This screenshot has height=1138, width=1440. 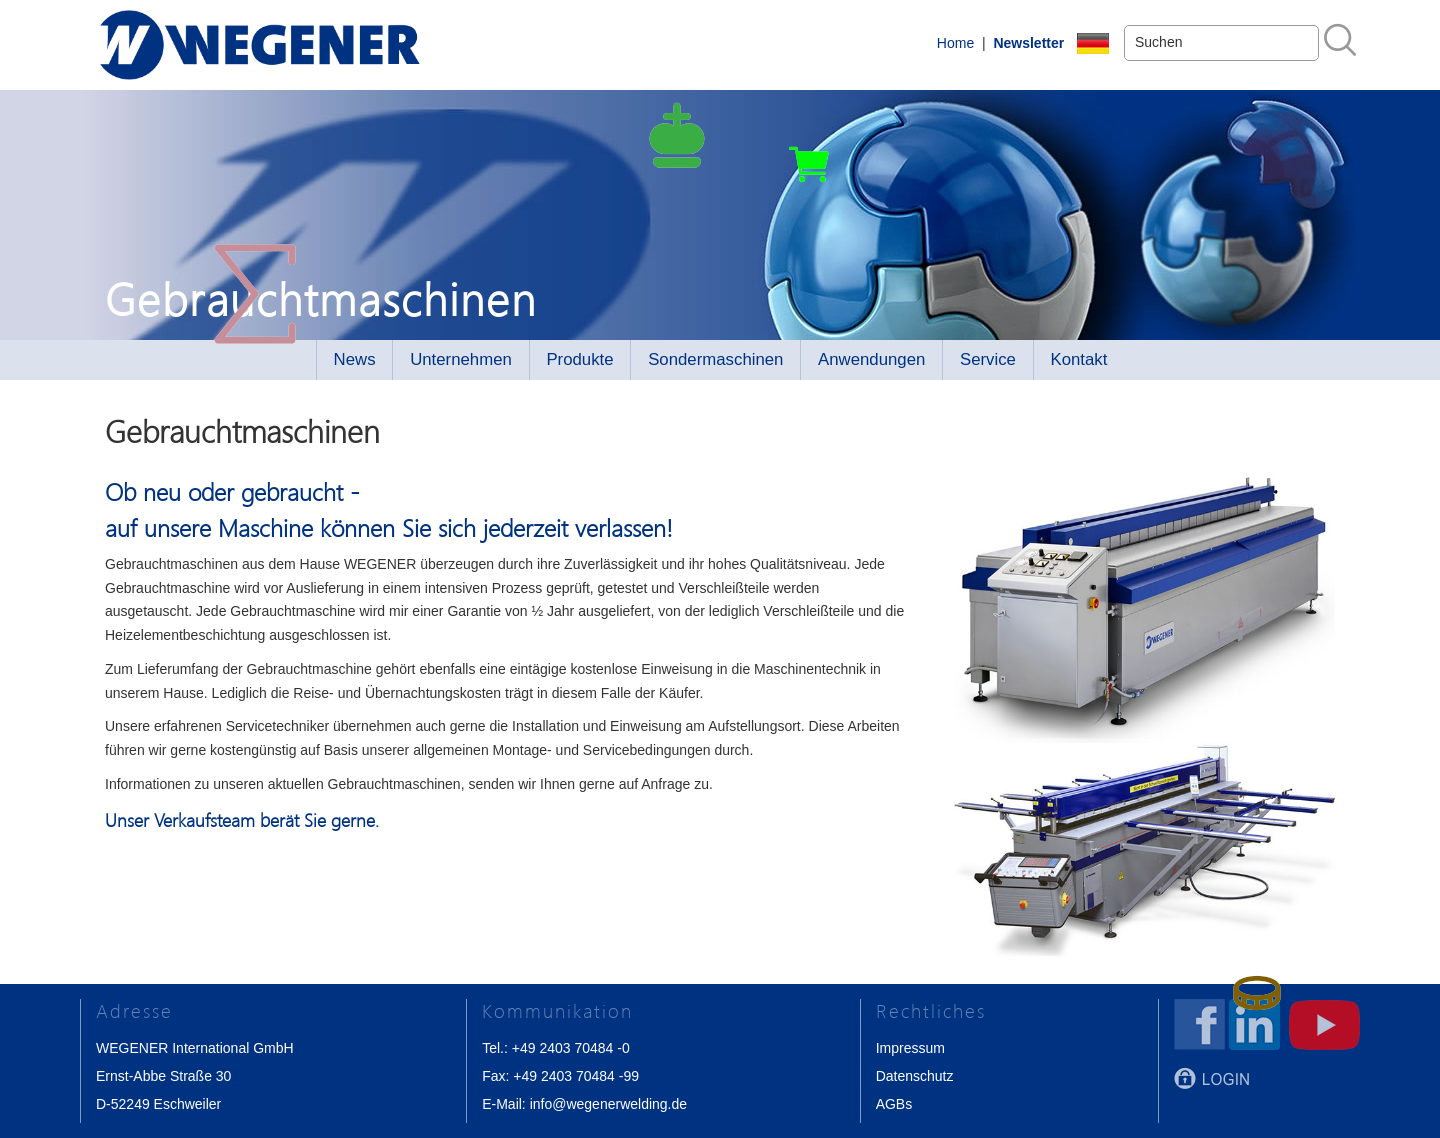 I want to click on view your coin balance or currency, so click(x=1257, y=993).